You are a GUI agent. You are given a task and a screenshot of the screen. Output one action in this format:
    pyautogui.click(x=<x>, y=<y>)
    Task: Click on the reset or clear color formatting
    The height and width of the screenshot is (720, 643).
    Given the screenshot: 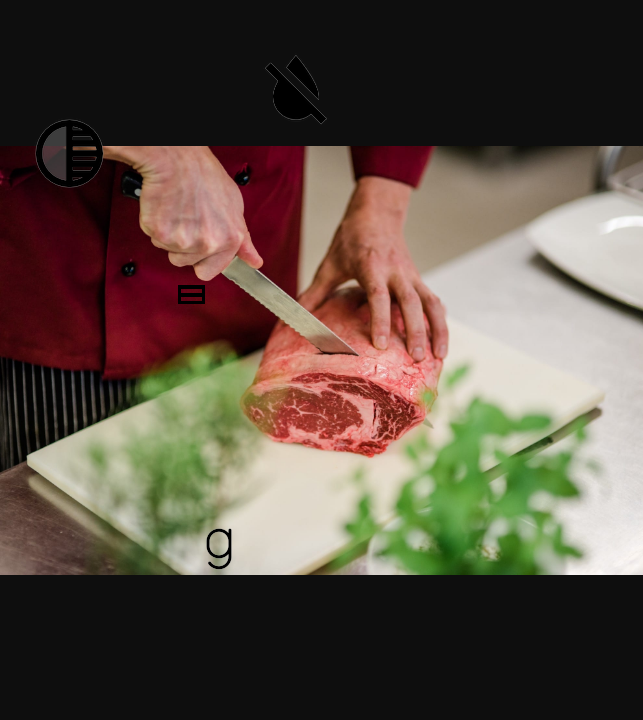 What is the action you would take?
    pyautogui.click(x=296, y=89)
    